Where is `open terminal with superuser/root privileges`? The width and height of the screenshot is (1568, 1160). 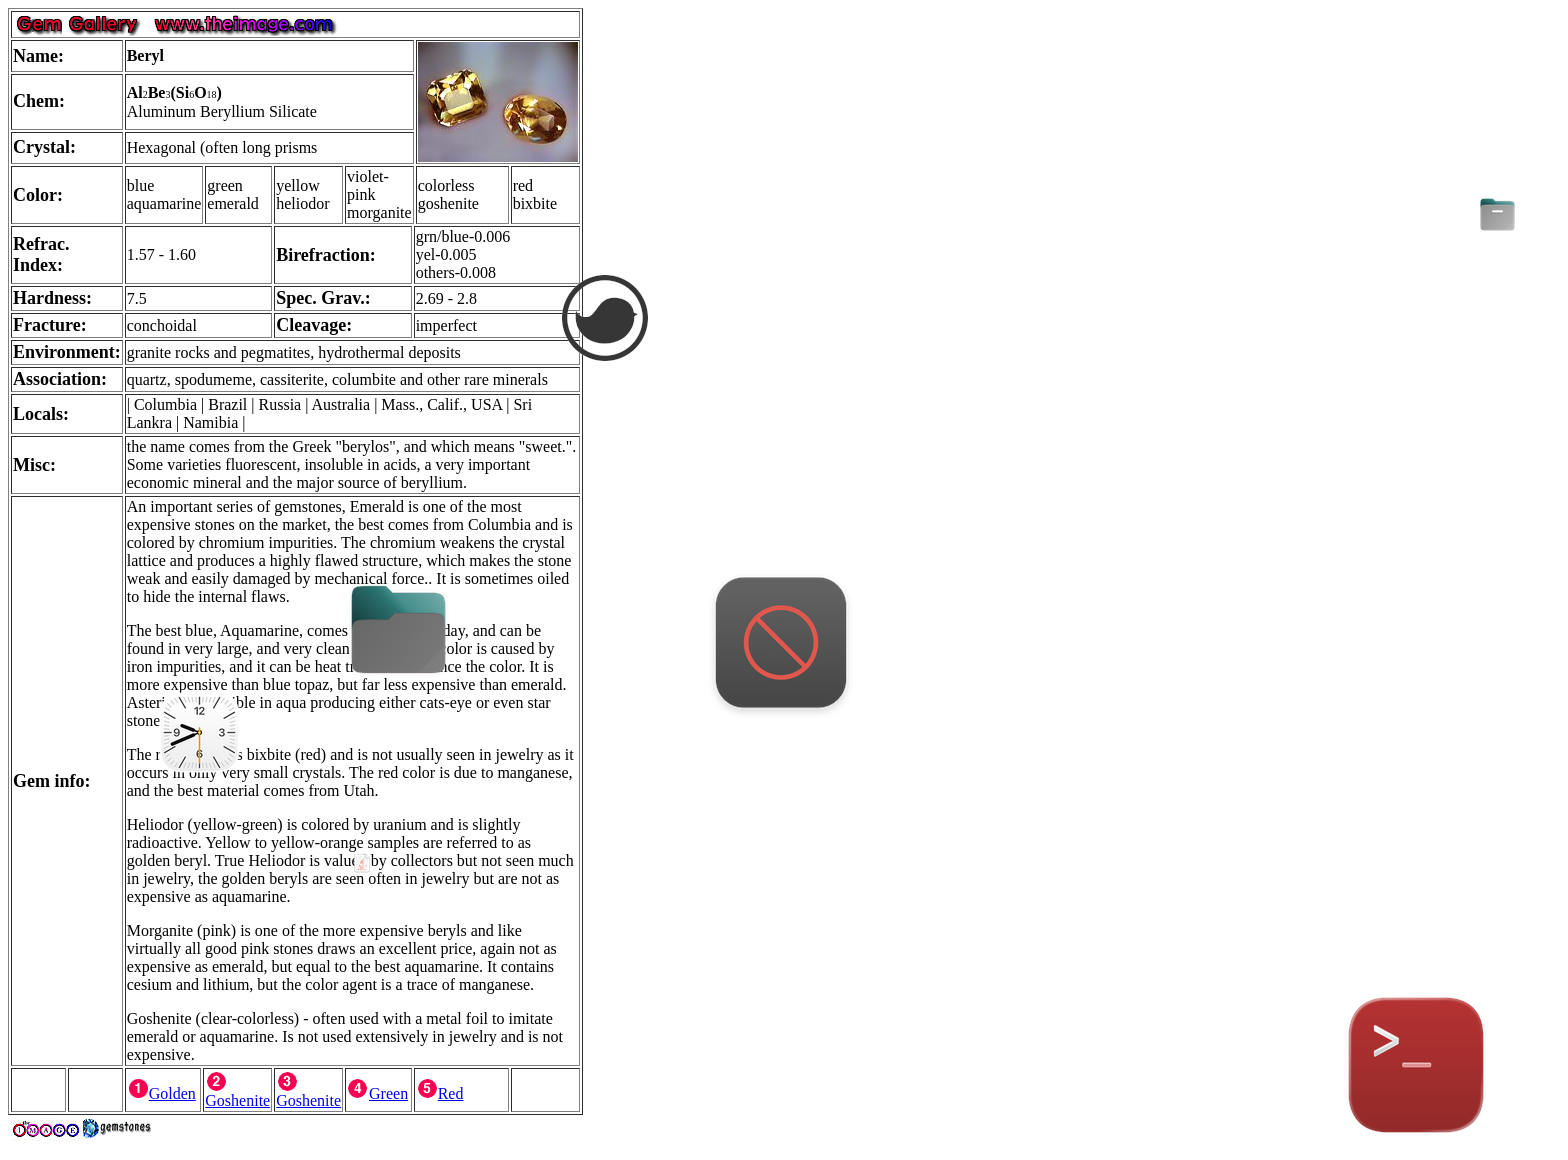 open terminal with superuser/root privileges is located at coordinates (1416, 1065).